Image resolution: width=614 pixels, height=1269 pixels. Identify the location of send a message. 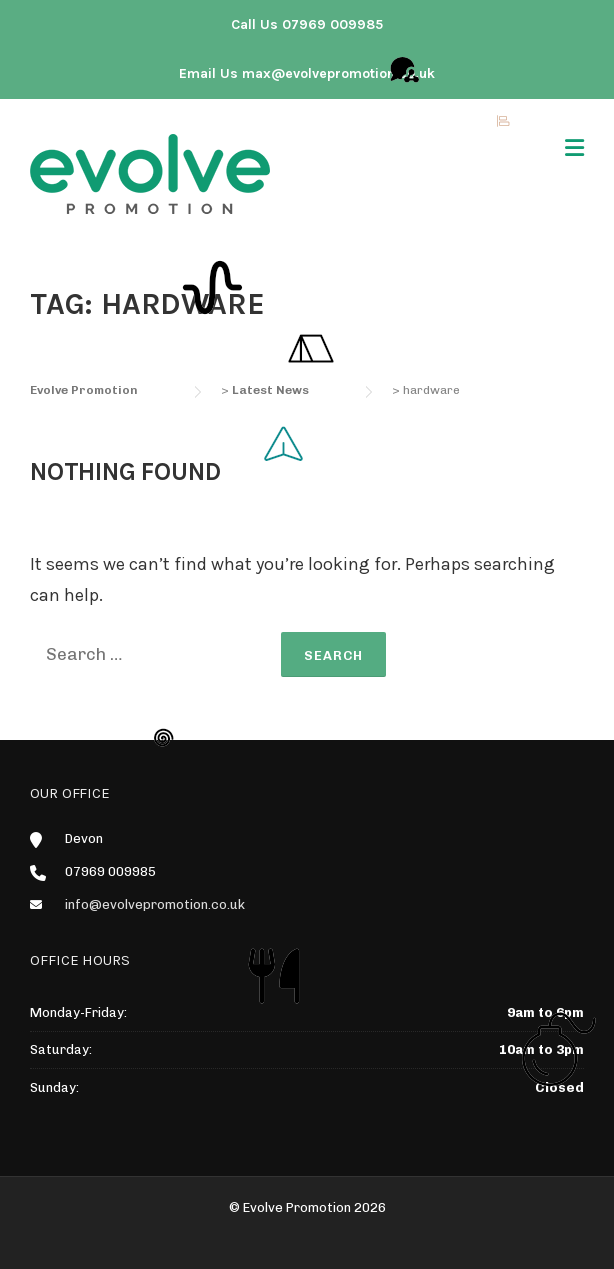
(283, 444).